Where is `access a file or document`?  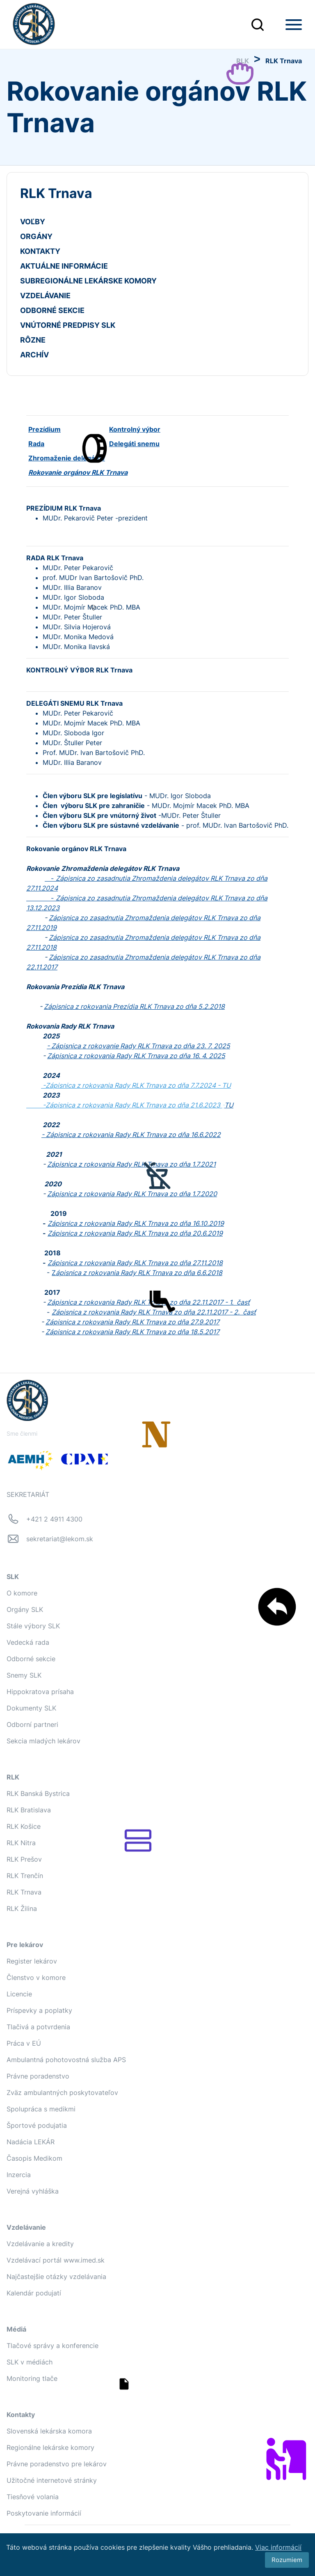 access a file or document is located at coordinates (124, 2384).